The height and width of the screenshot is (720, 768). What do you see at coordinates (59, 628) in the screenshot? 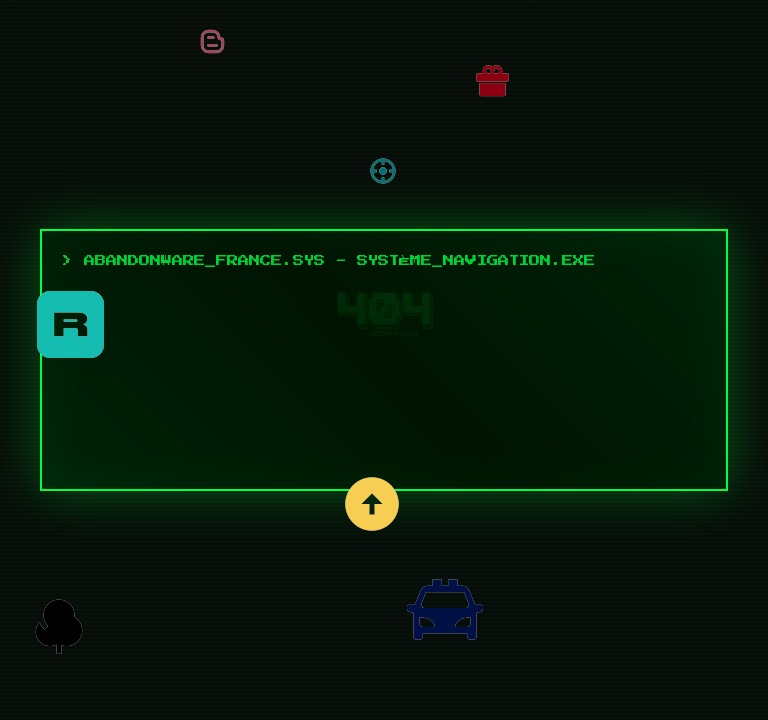
I see `access nature or environmental settings` at bounding box center [59, 628].